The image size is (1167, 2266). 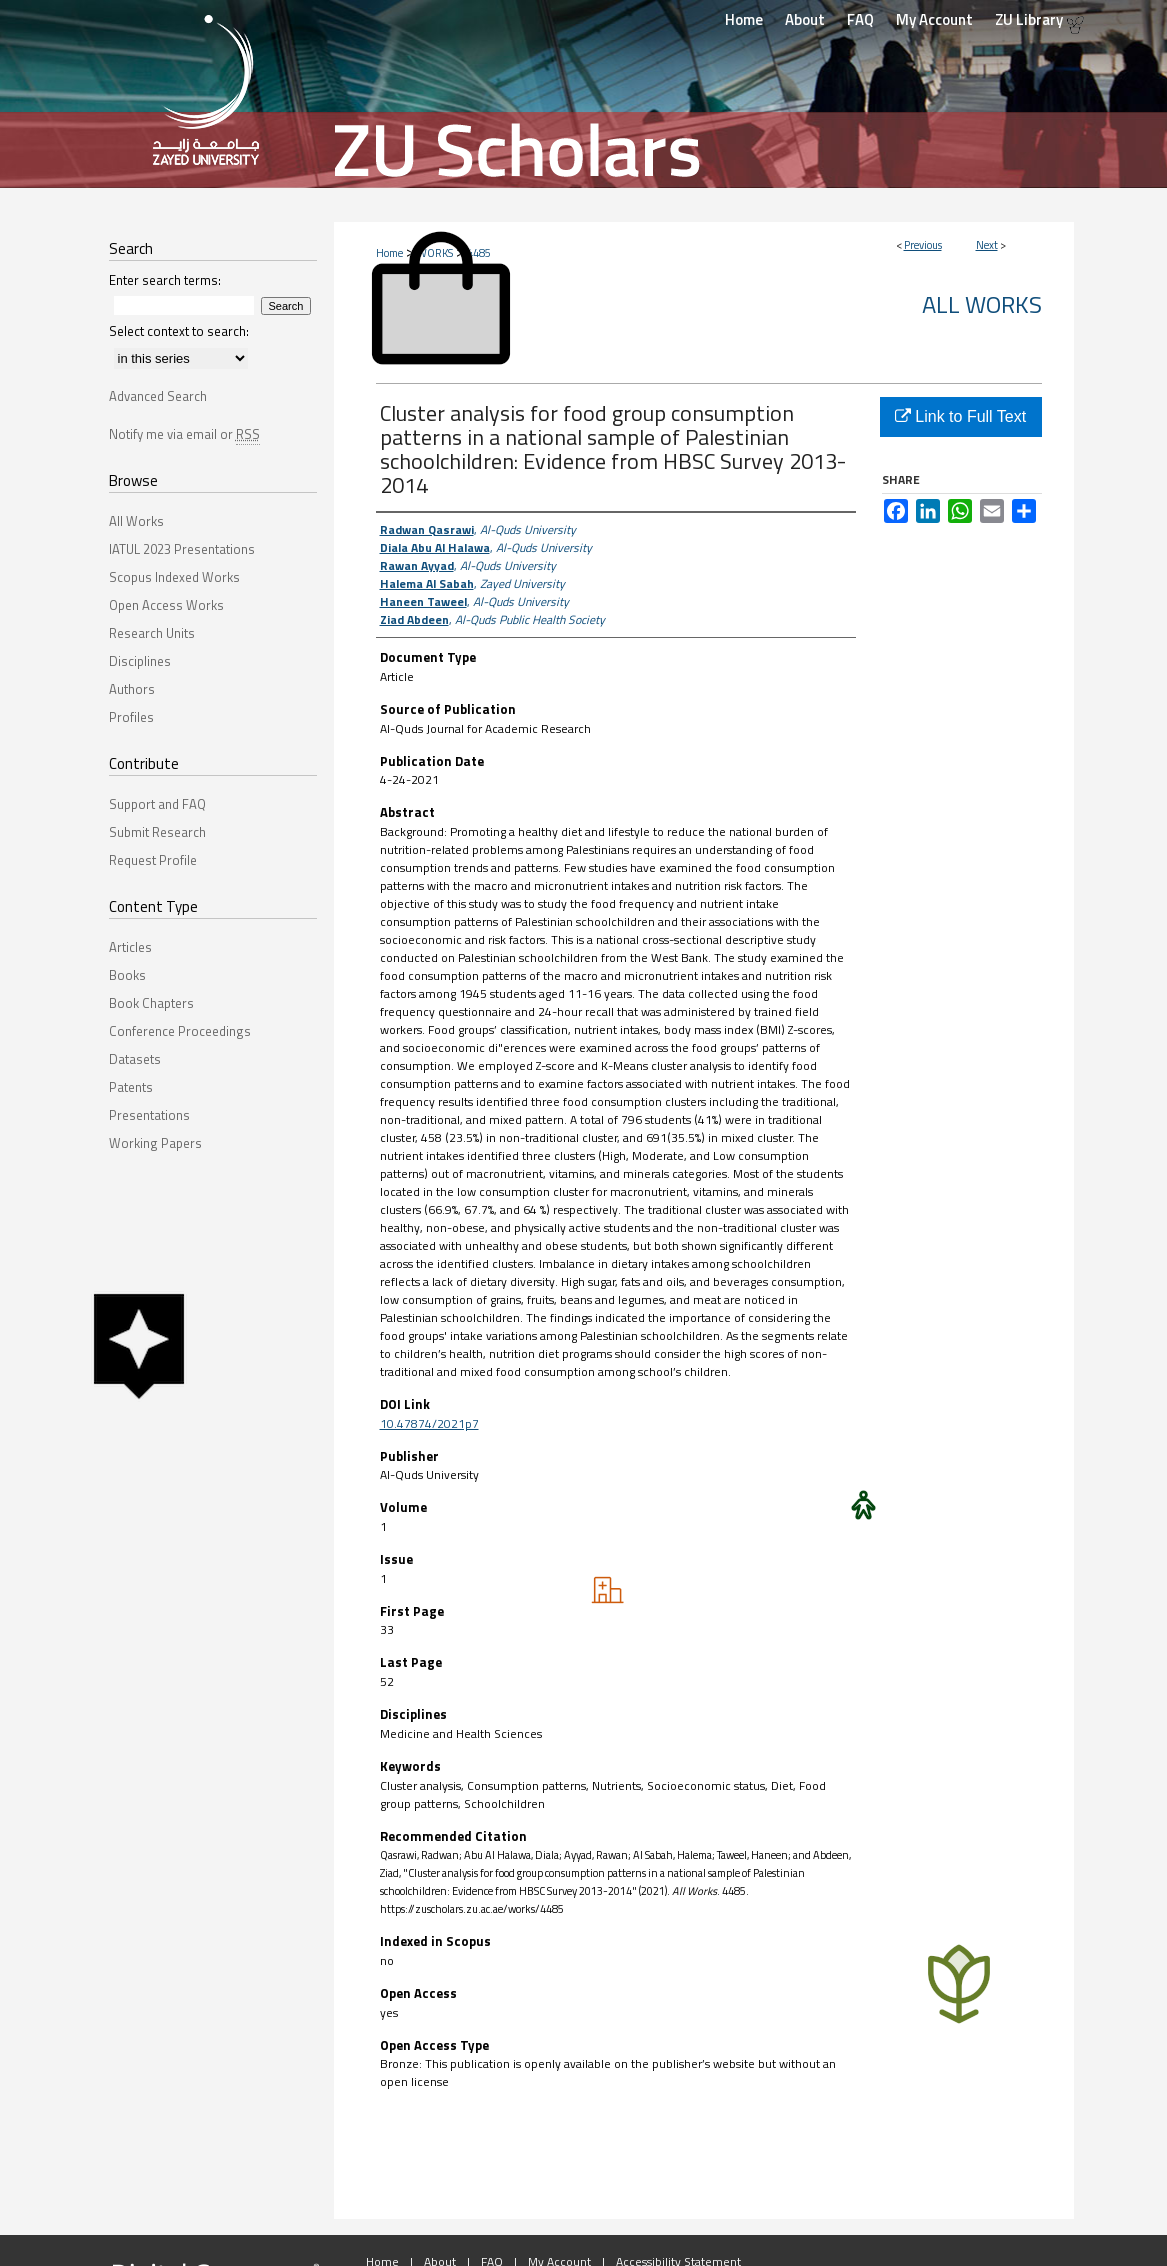 I want to click on view or manage your garden plants, so click(x=1075, y=25).